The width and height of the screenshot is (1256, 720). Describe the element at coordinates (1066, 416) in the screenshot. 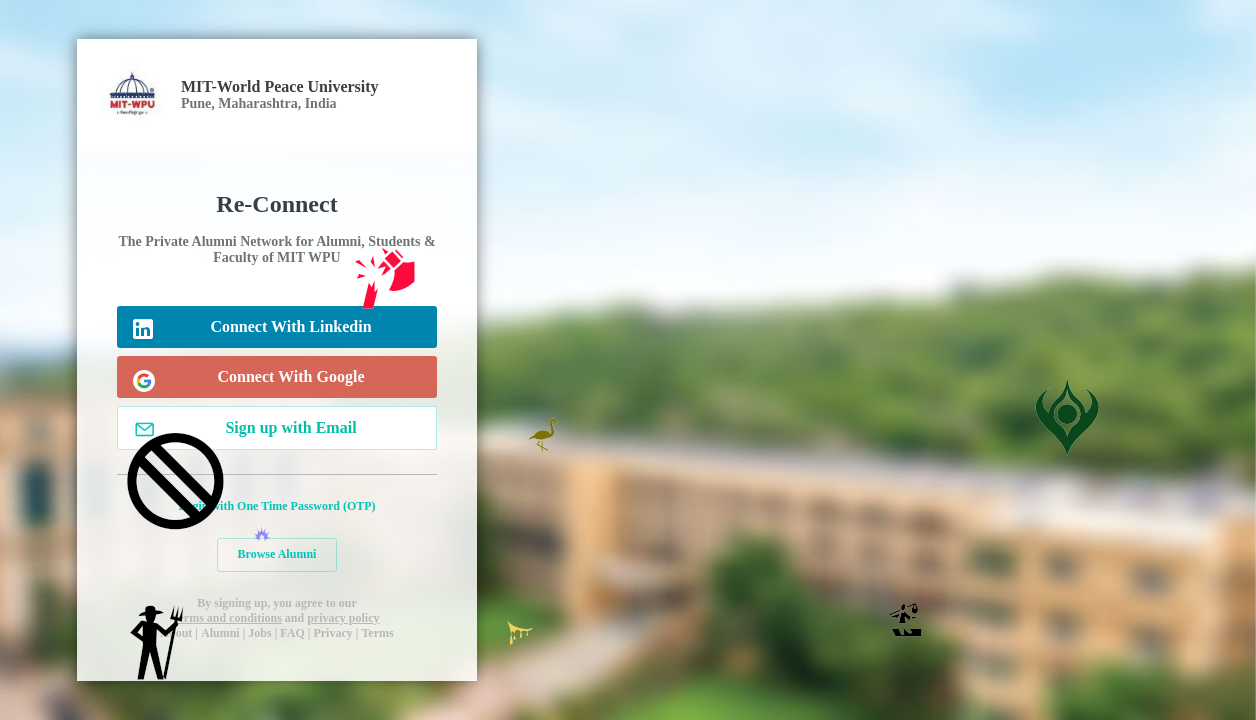

I see `activate alien fire ability or power` at that location.